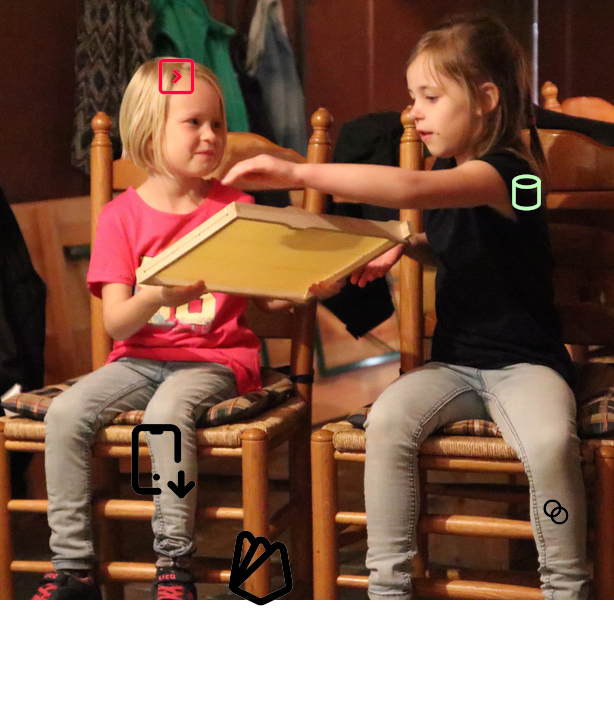  Describe the element at coordinates (261, 568) in the screenshot. I see `access firebase console or services` at that location.